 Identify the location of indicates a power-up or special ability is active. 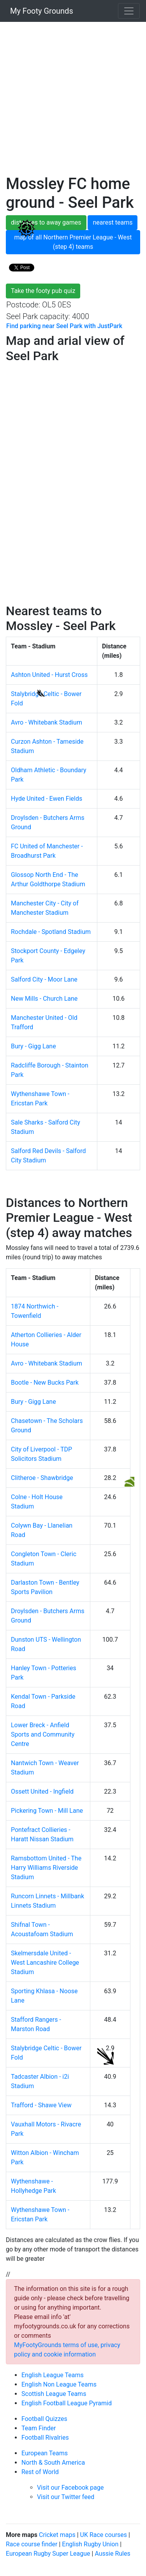
(26, 228).